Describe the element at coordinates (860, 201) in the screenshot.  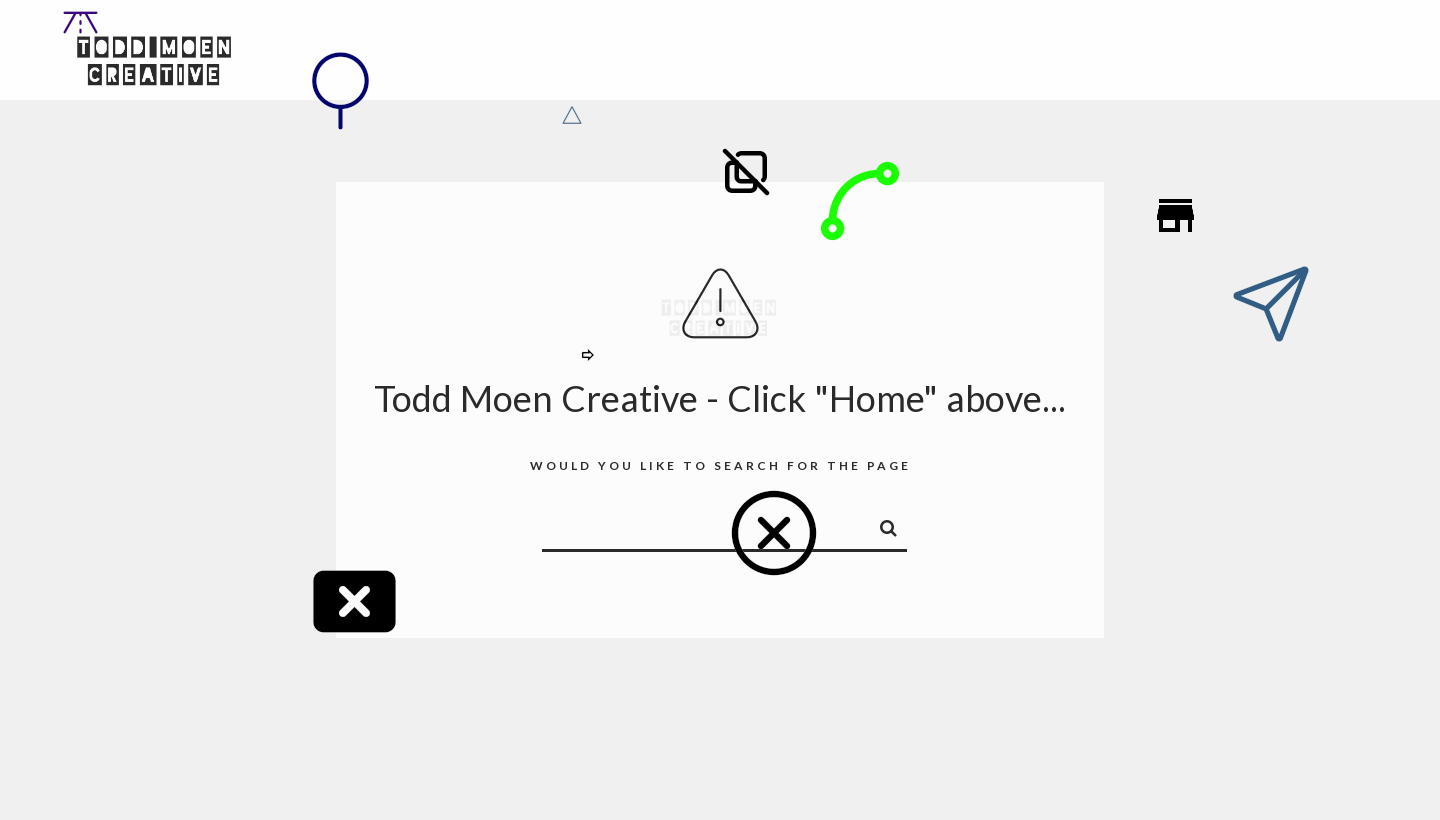
I see `draw a curved path or bezier line` at that location.